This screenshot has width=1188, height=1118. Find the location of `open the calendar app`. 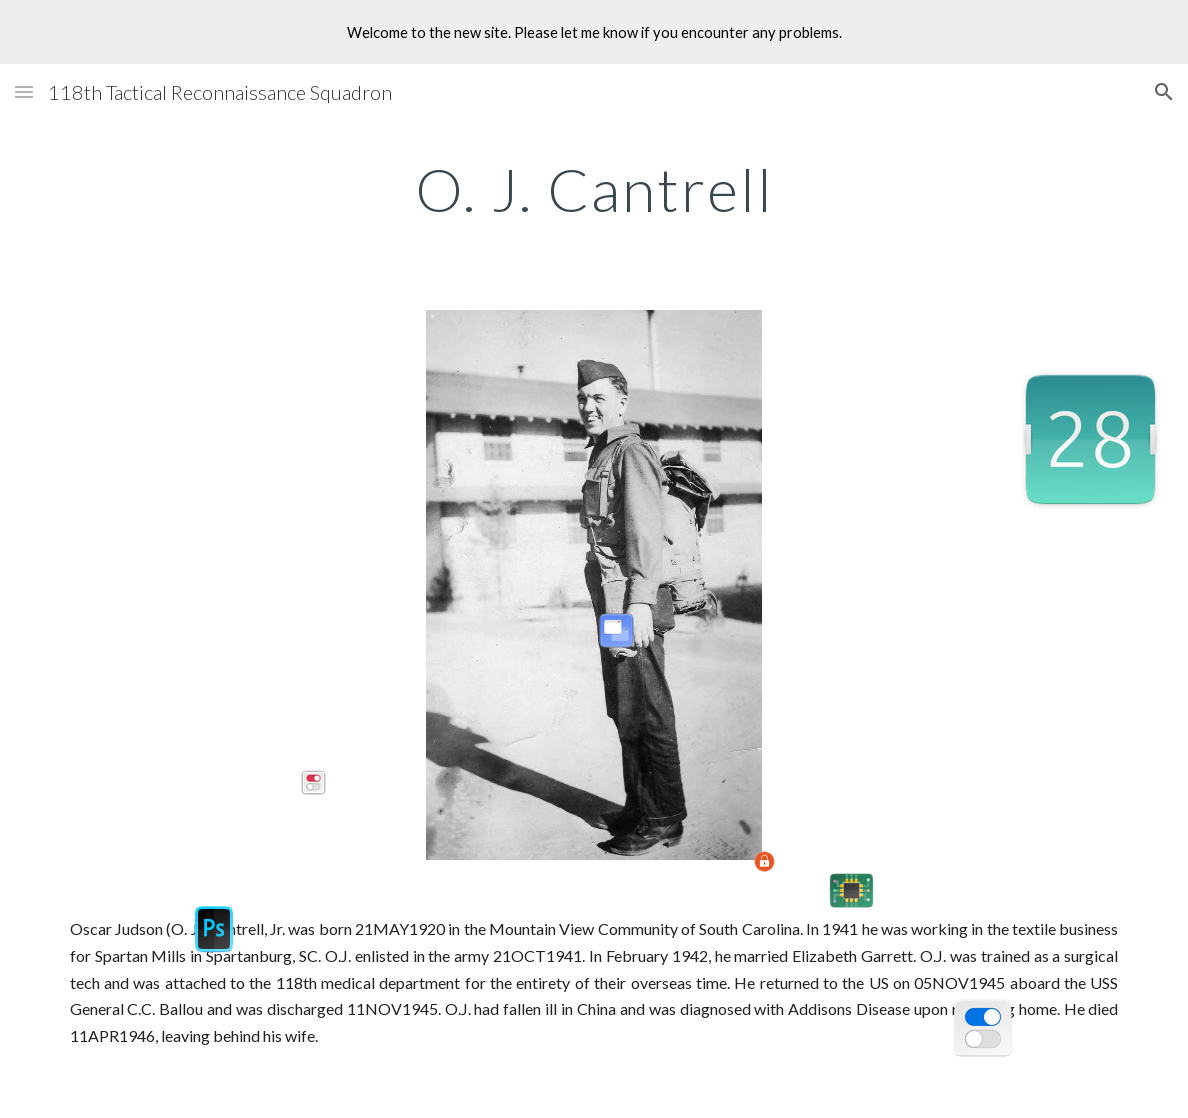

open the calendar app is located at coordinates (1090, 439).